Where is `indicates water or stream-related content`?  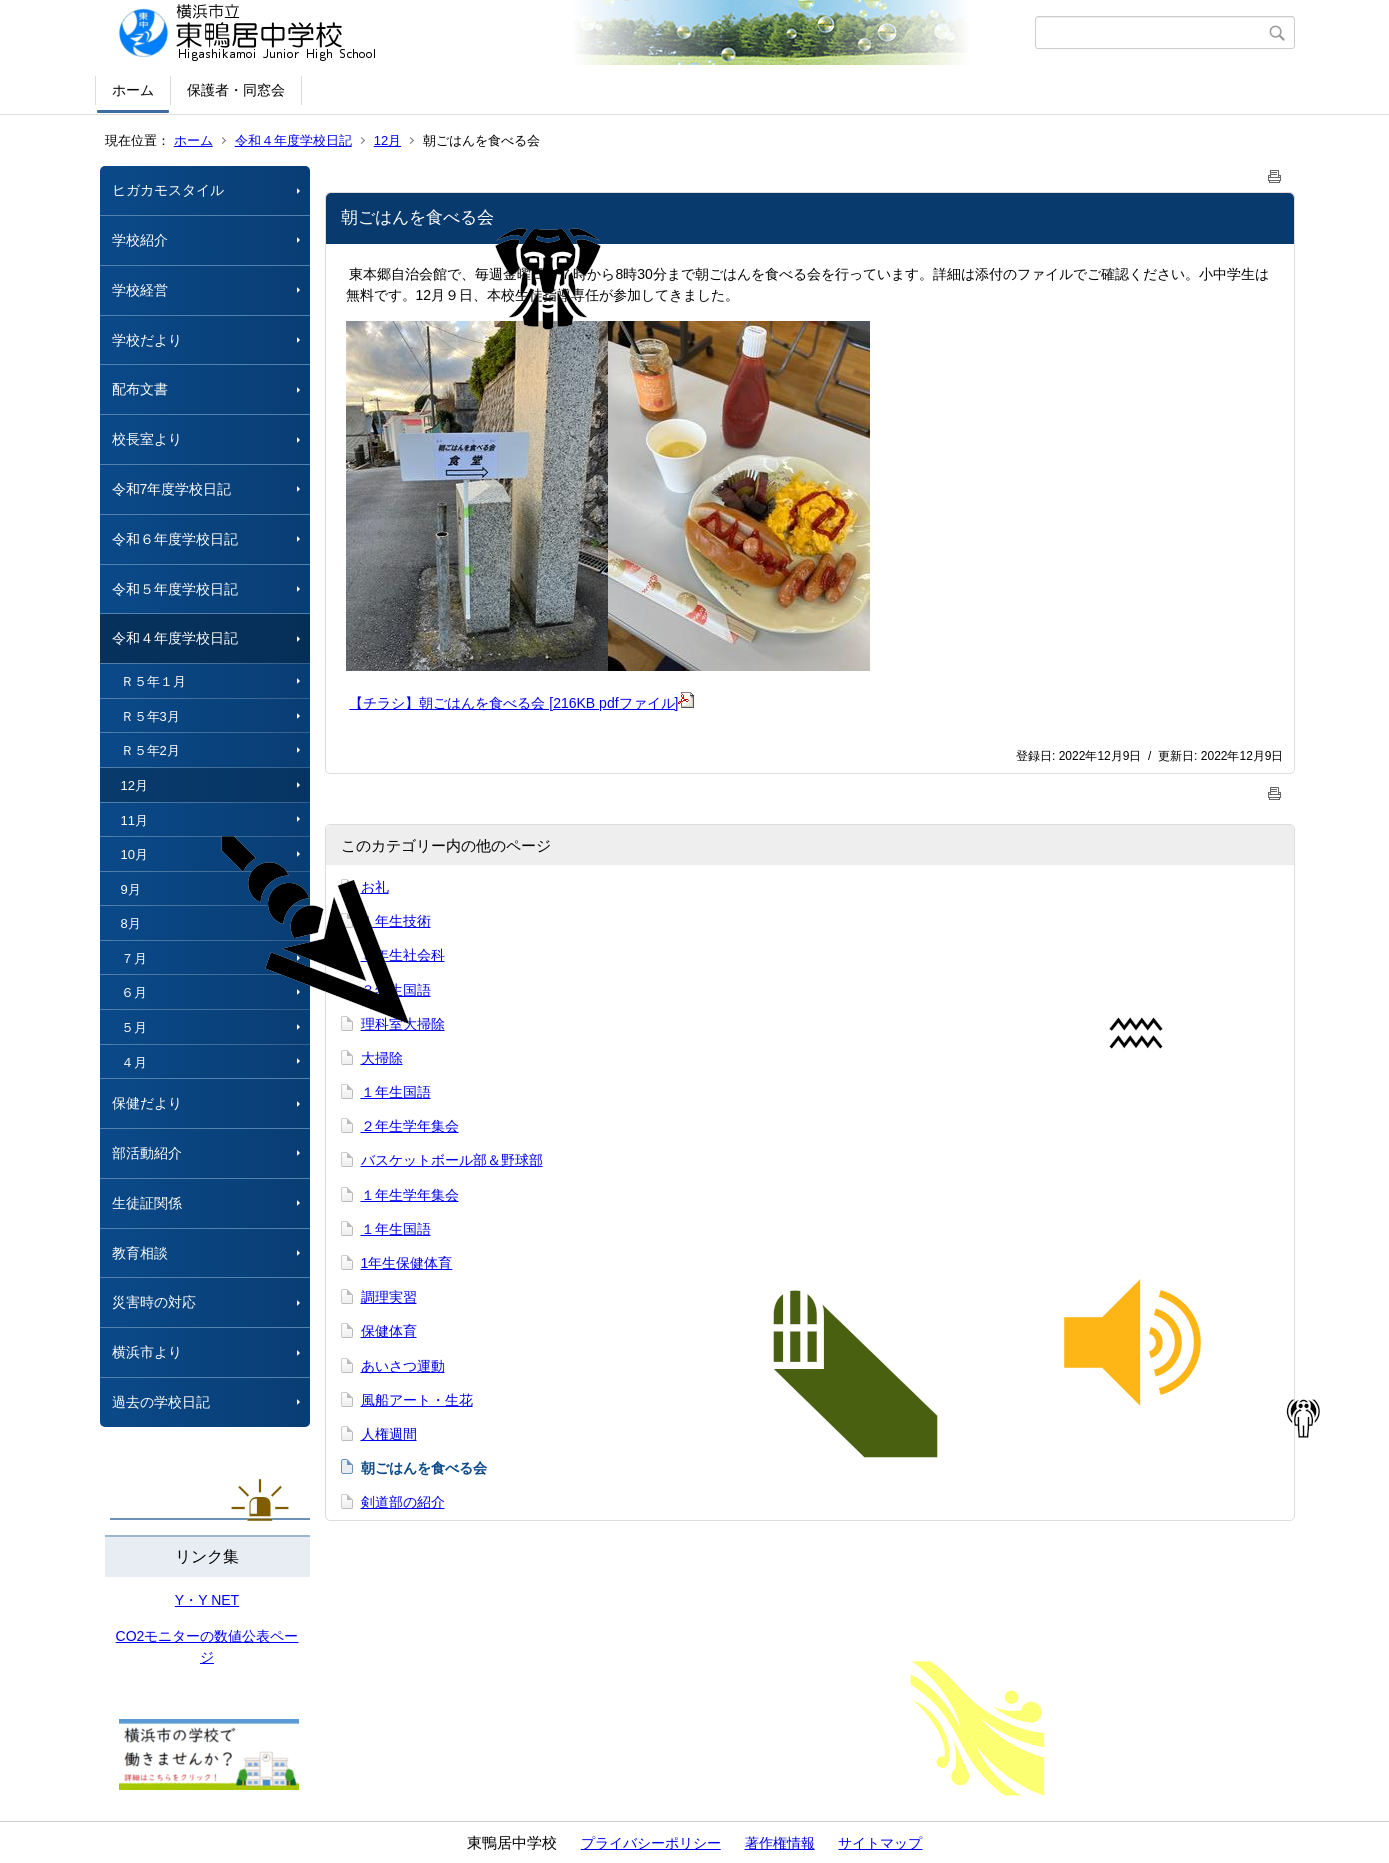
indicates water or stream-related content is located at coordinates (976, 1727).